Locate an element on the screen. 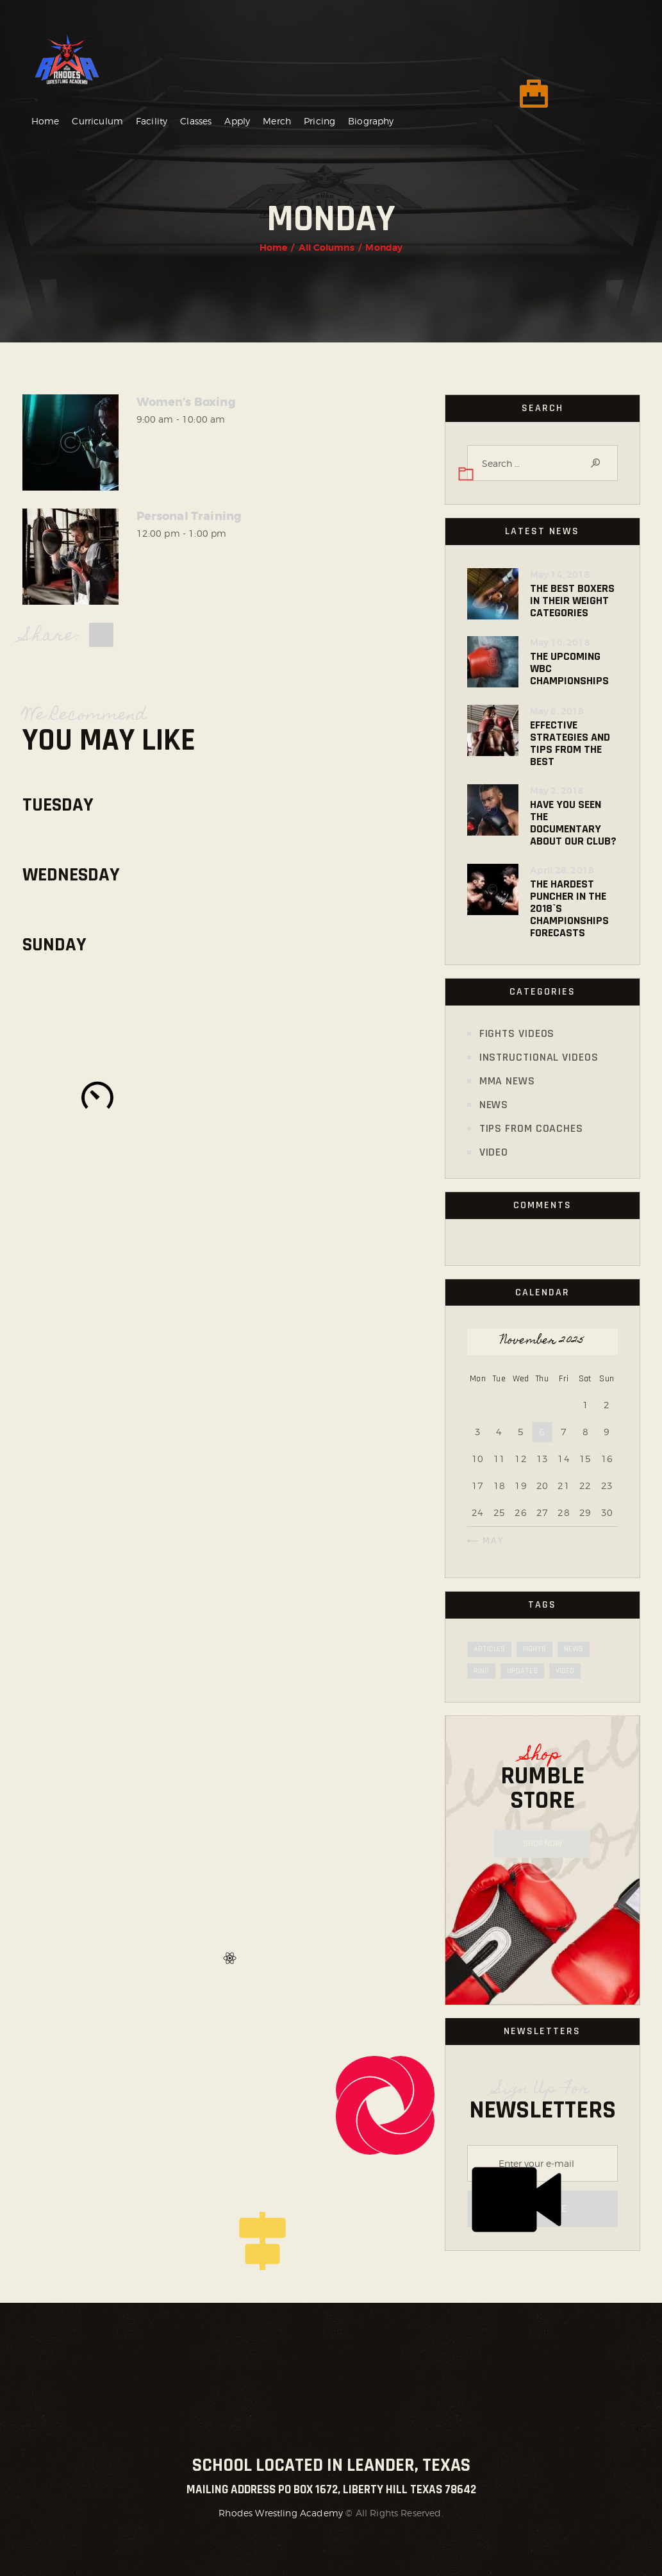  open folder to view files is located at coordinates (466, 474).